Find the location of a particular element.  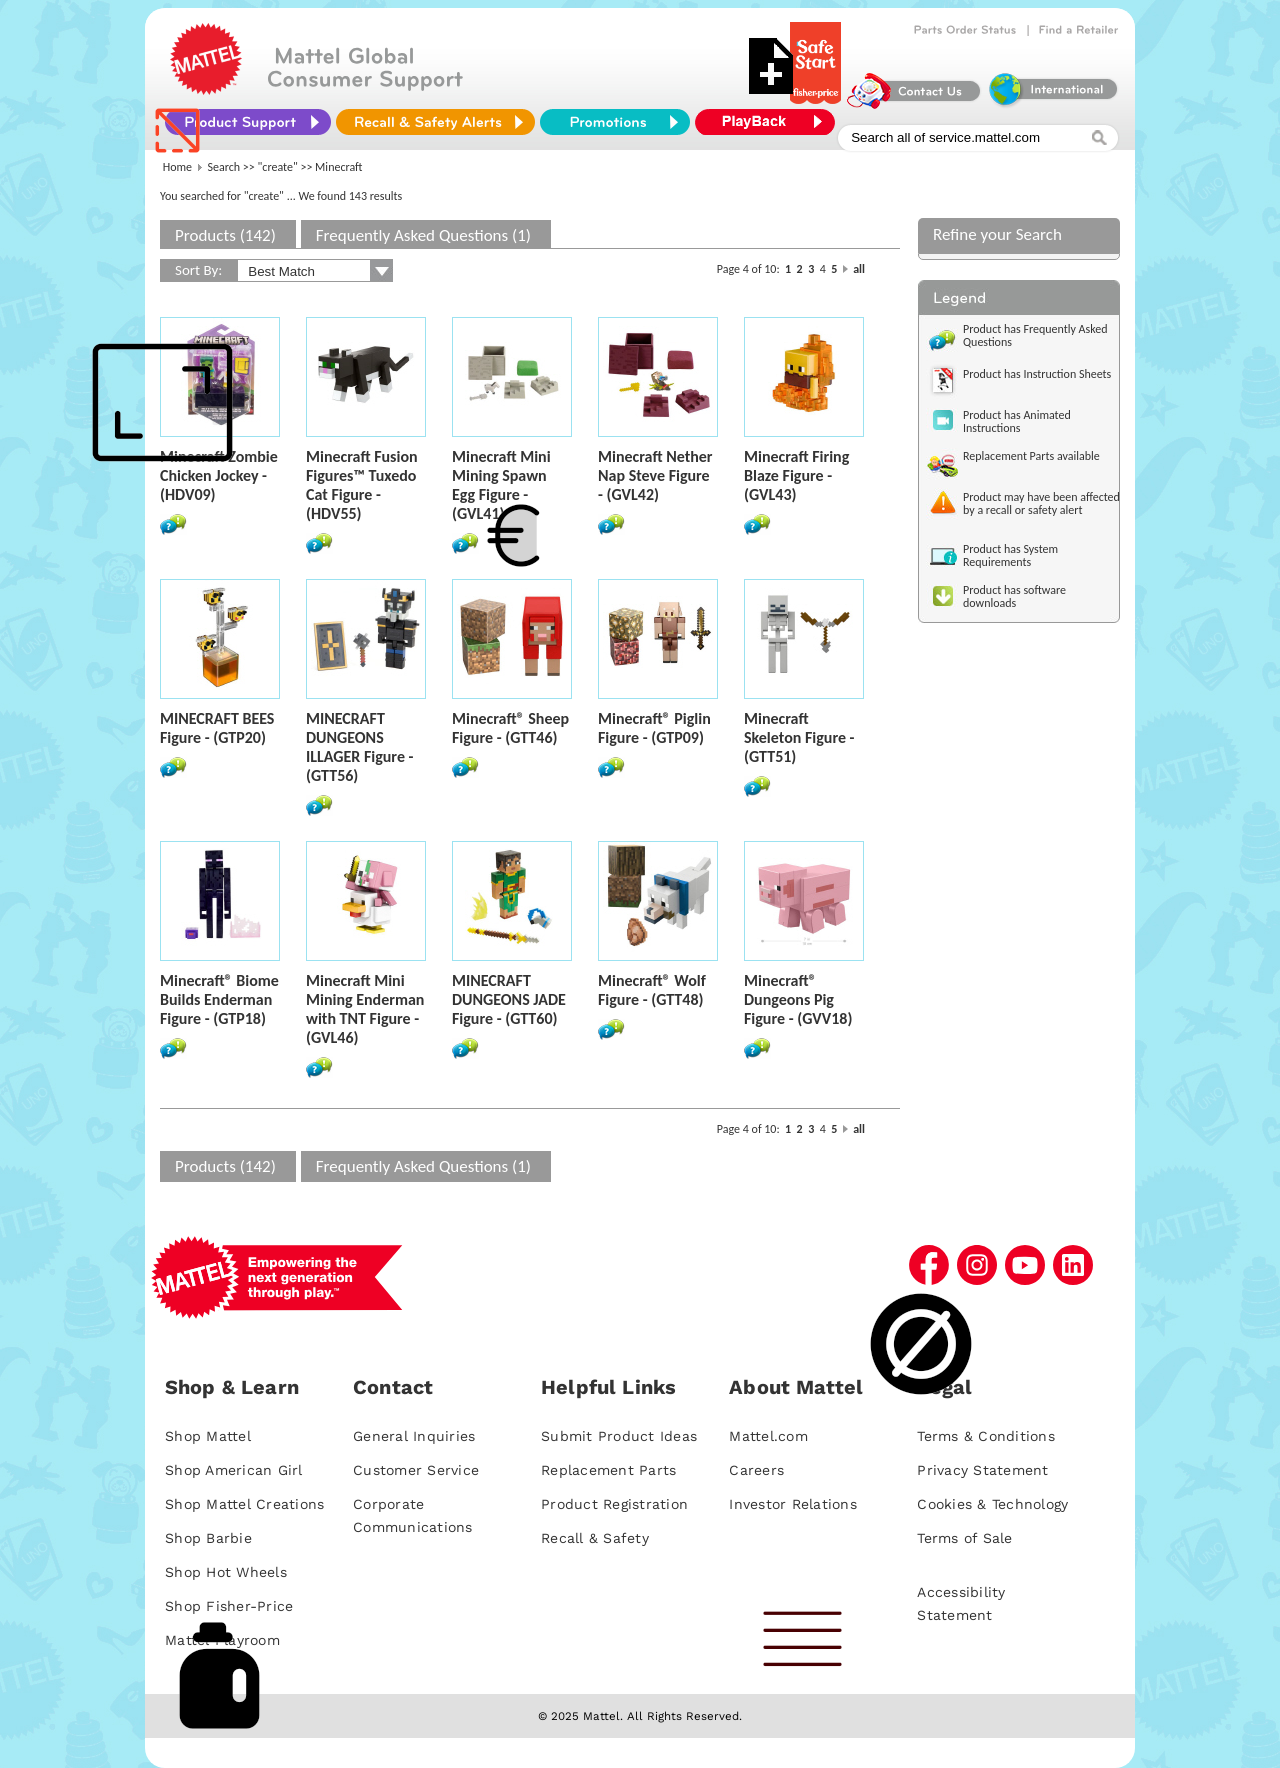

enter fullscreen mode is located at coordinates (162, 402).